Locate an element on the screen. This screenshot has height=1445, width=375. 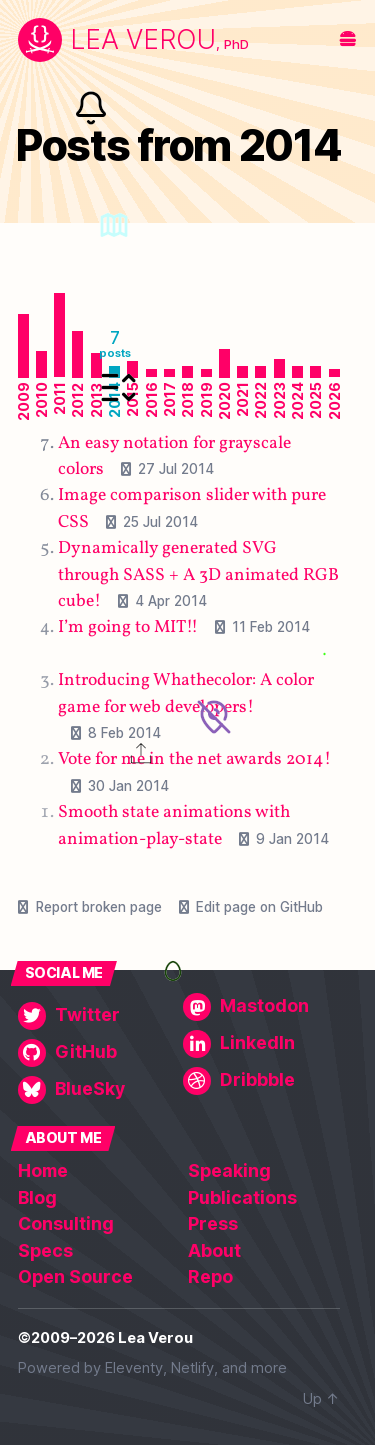
sort list items ascending or descending is located at coordinates (118, 387).